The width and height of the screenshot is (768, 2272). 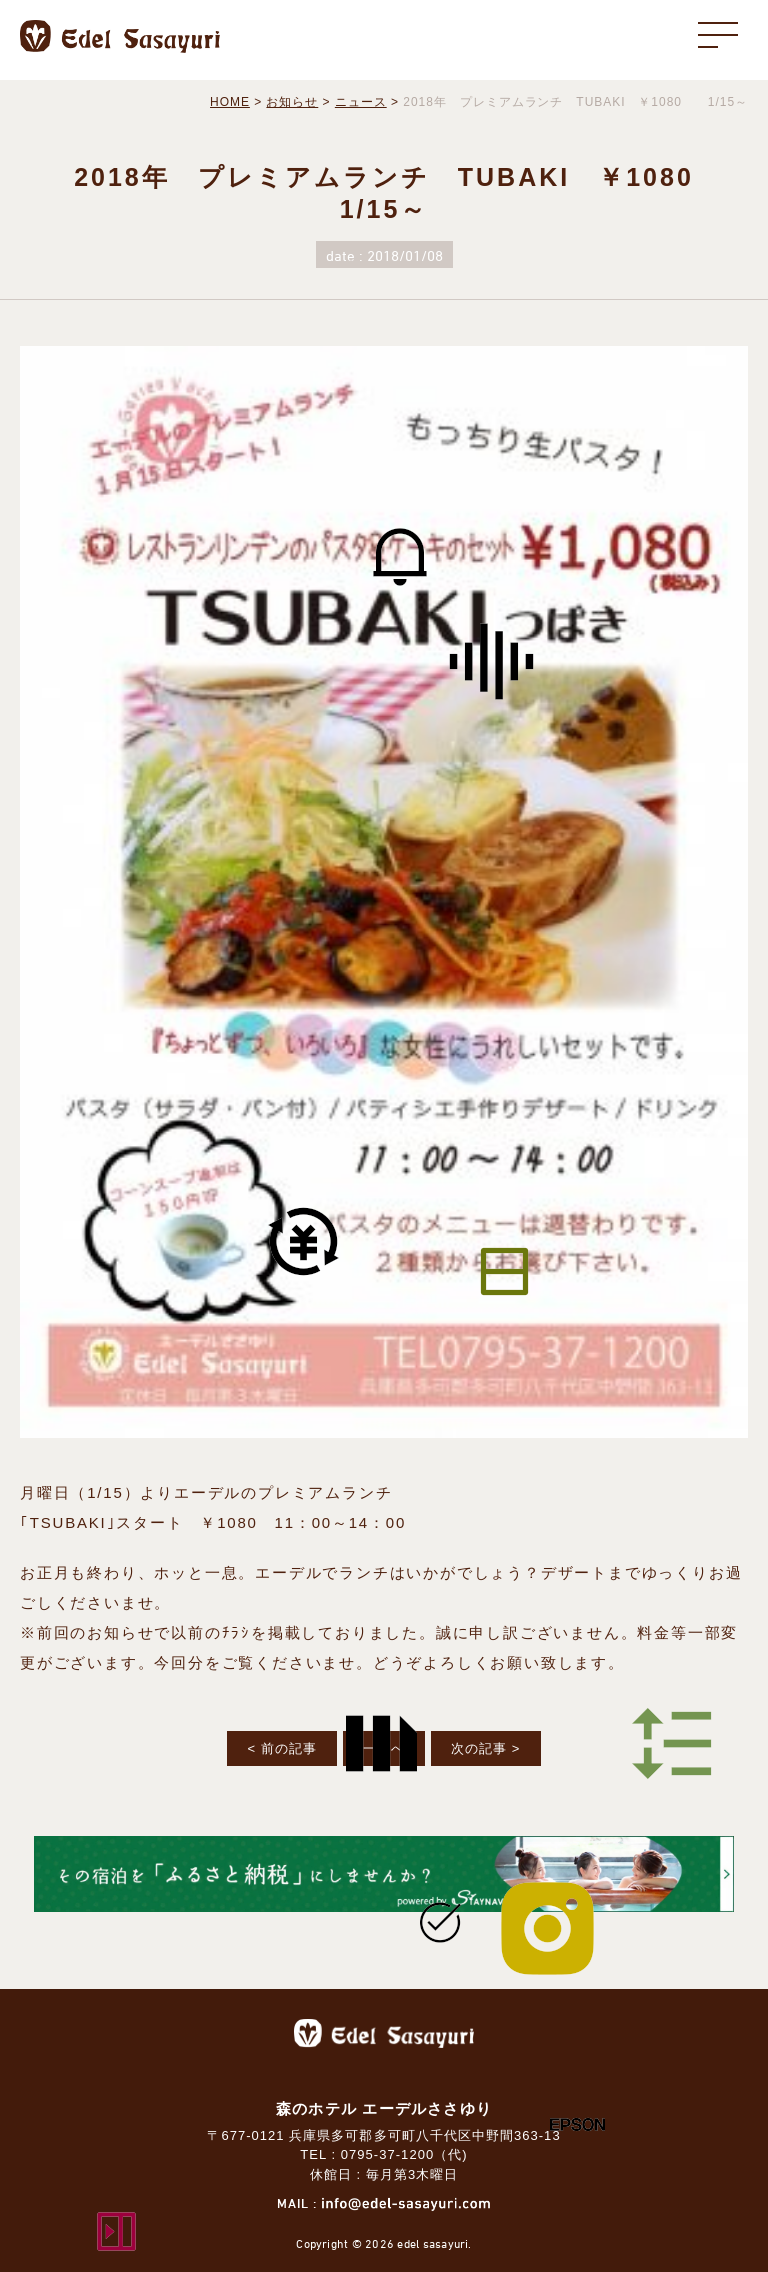 What do you see at coordinates (440, 1922) in the screenshot?
I see `cachet status page logo` at bounding box center [440, 1922].